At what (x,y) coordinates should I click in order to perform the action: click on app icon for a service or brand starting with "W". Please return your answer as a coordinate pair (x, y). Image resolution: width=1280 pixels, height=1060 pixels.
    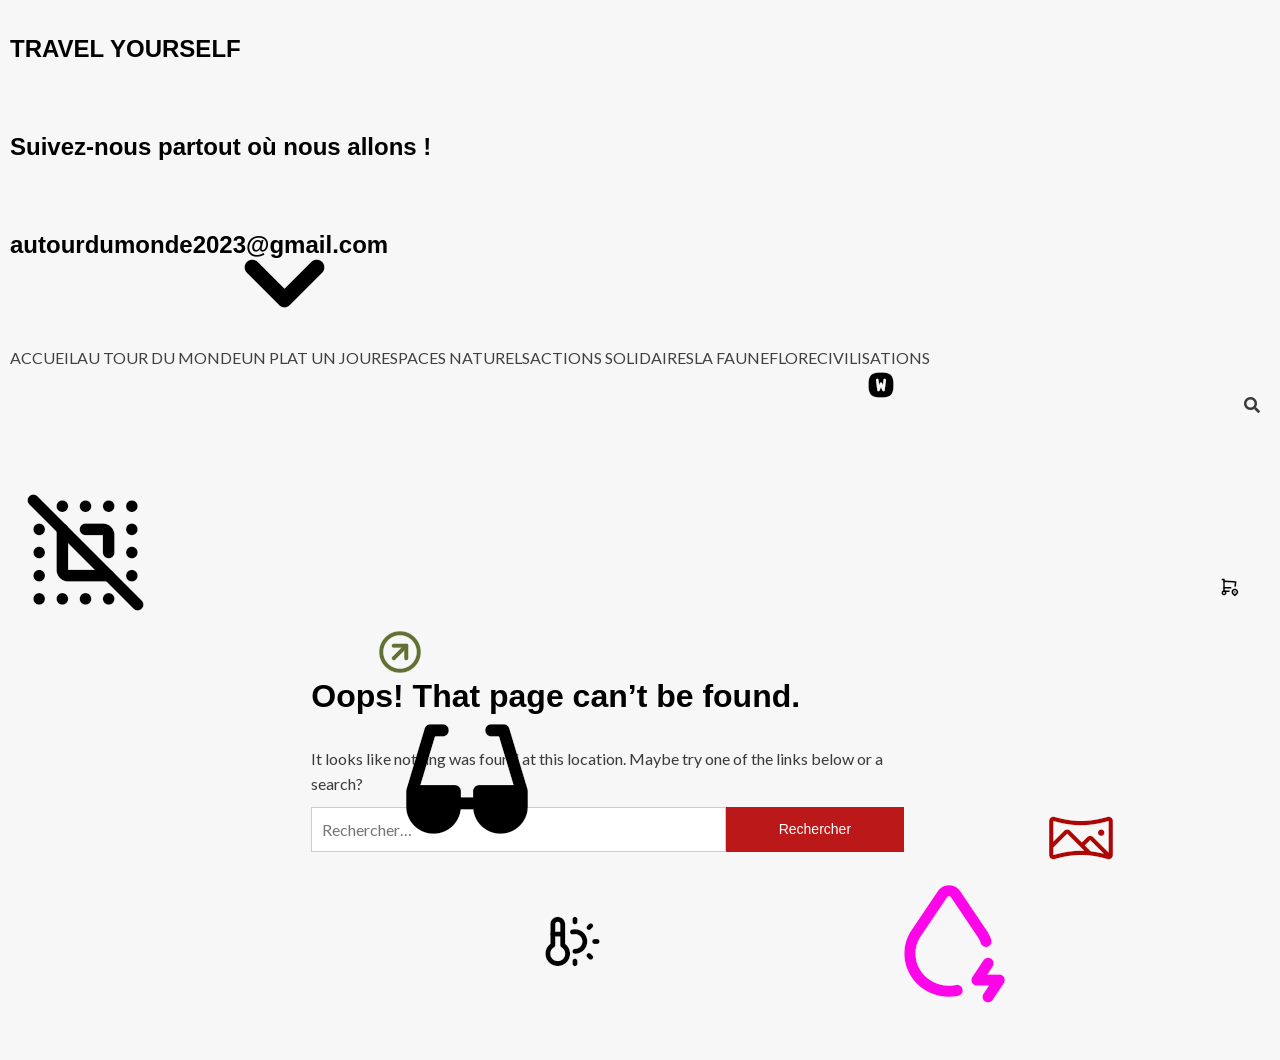
    Looking at the image, I should click on (881, 385).